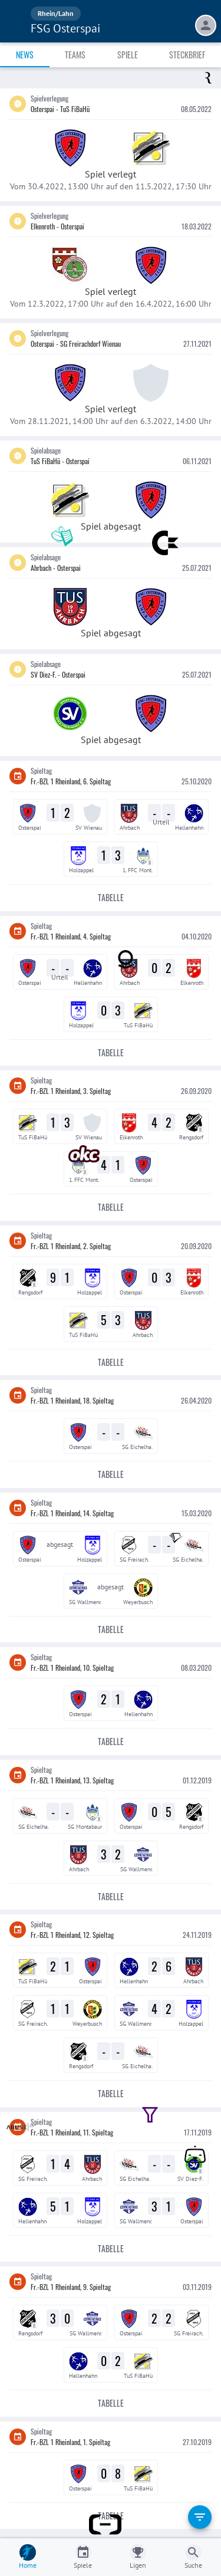 This screenshot has width=221, height=2576. What do you see at coordinates (20, 2127) in the screenshot?
I see `visit abuse.ch website` at bounding box center [20, 2127].